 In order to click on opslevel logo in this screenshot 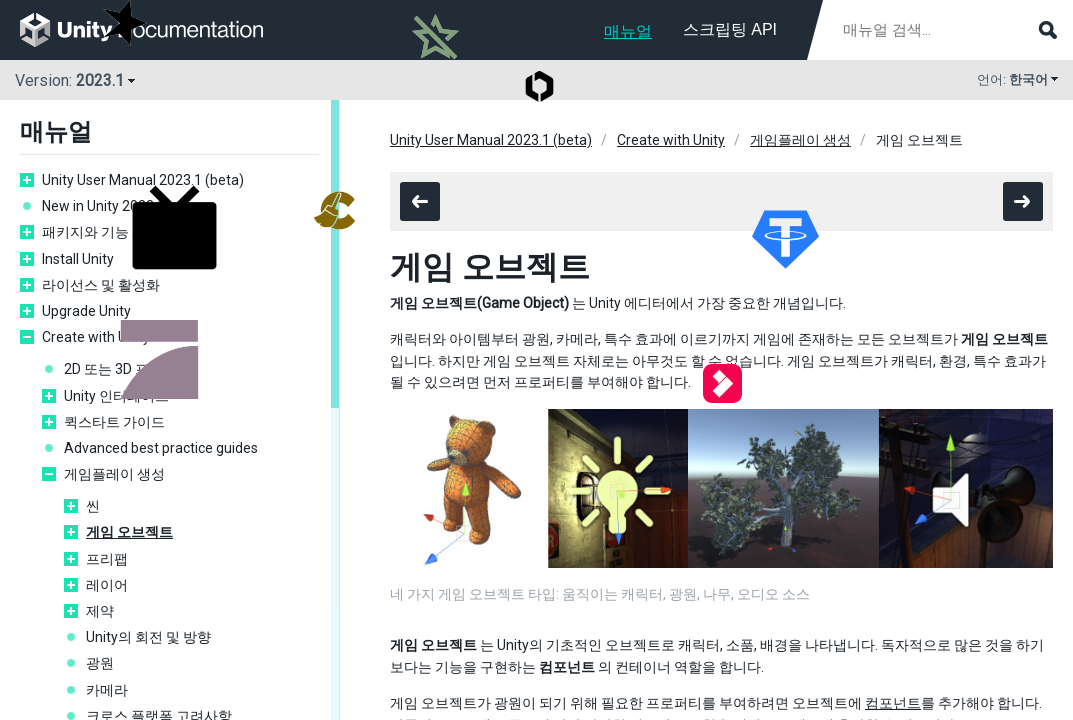, I will do `click(539, 86)`.